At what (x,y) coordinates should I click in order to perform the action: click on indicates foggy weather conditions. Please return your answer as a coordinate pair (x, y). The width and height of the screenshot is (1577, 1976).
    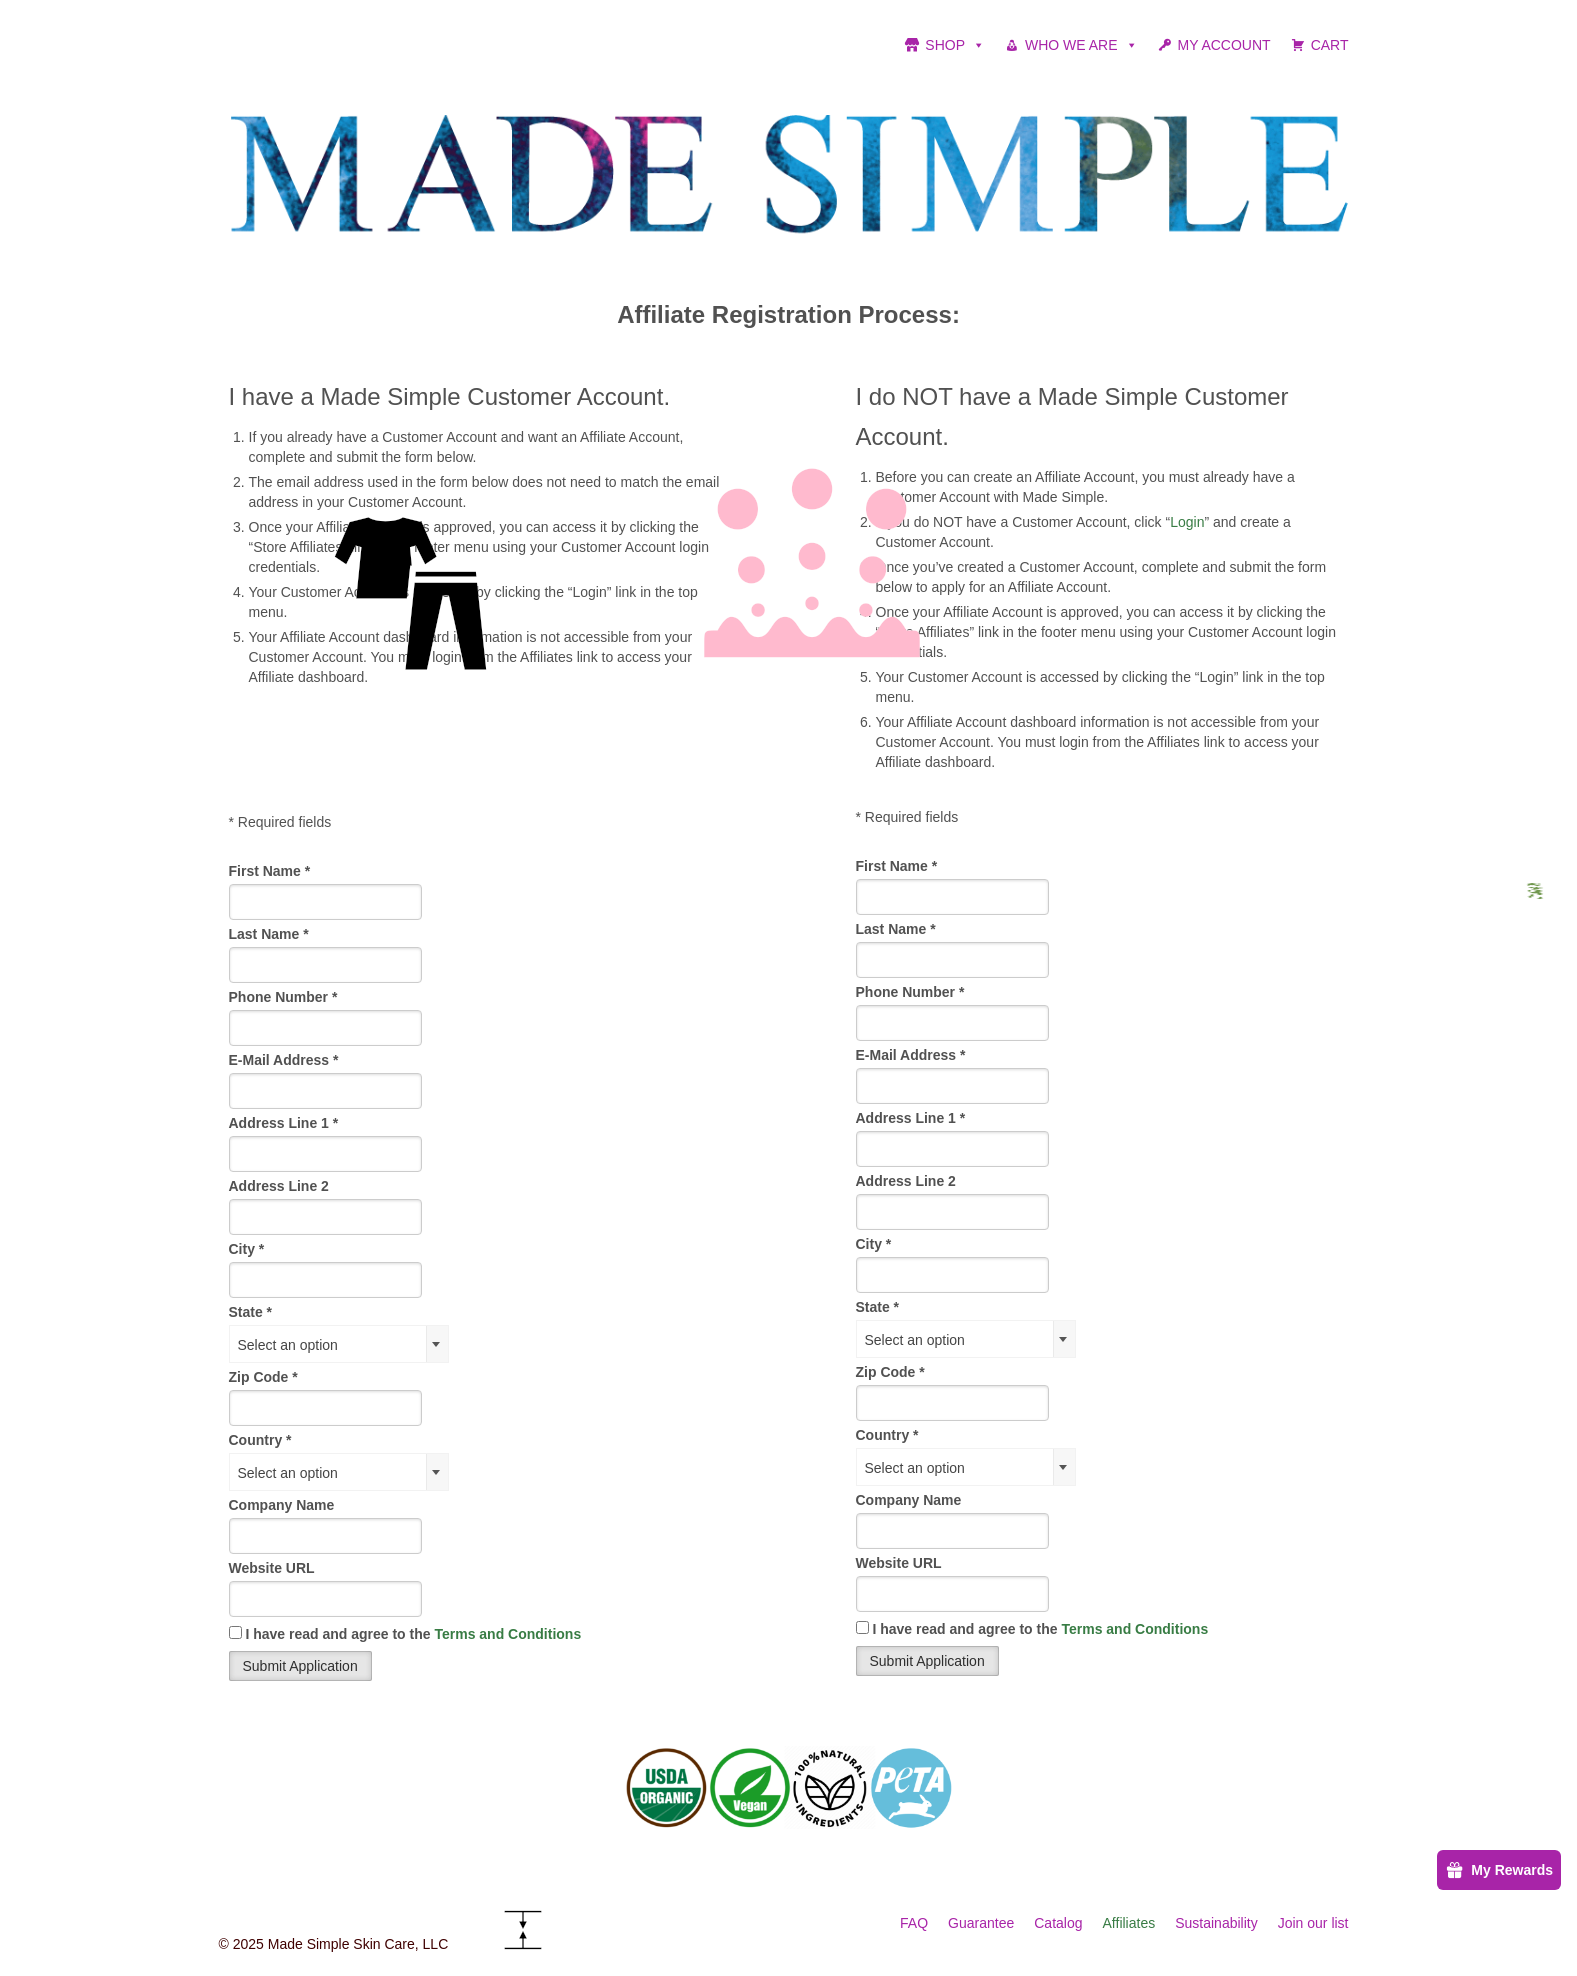
    Looking at the image, I should click on (1535, 891).